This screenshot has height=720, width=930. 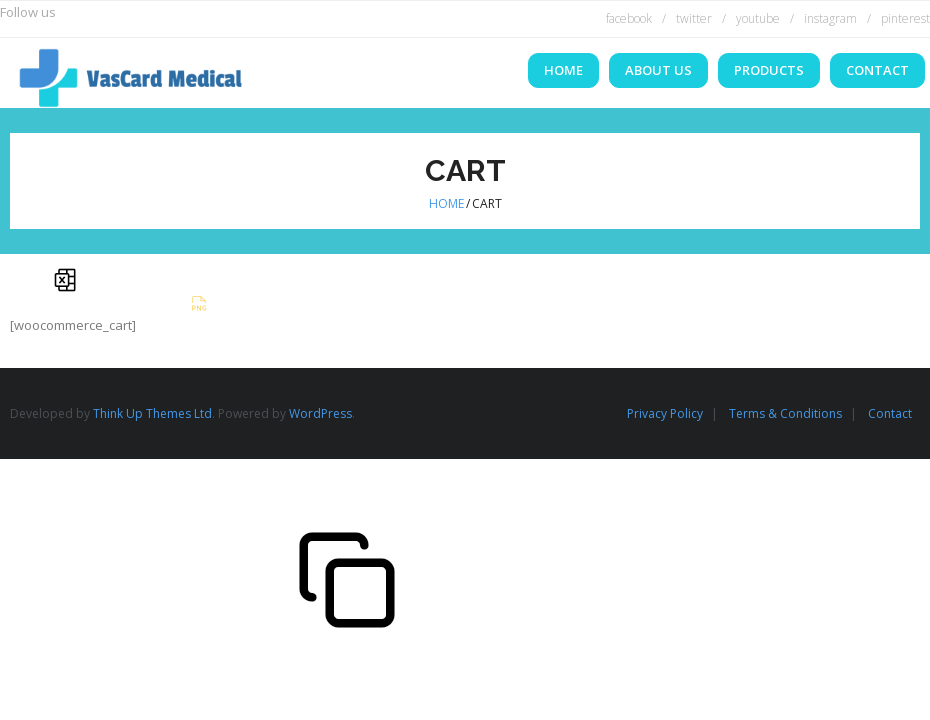 What do you see at coordinates (199, 304) in the screenshot?
I see `indicates a PNG image file` at bounding box center [199, 304].